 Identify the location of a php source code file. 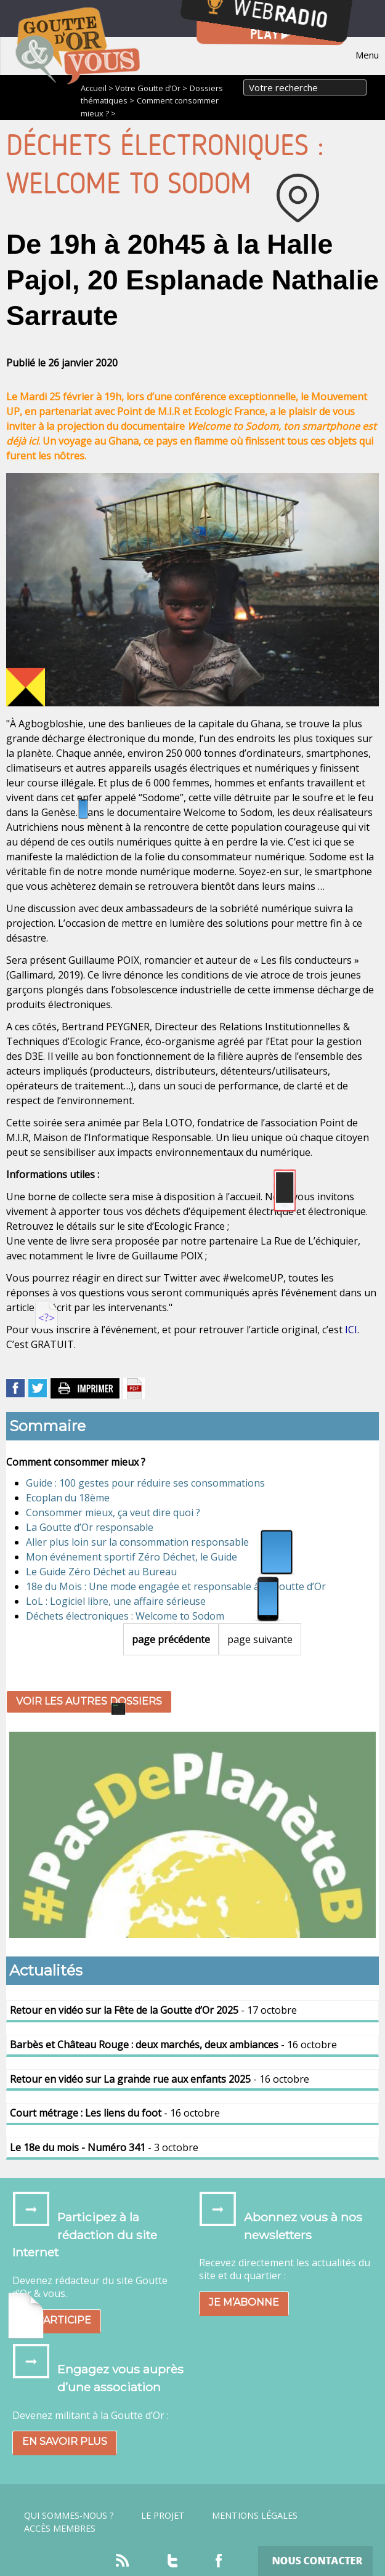
(46, 1315).